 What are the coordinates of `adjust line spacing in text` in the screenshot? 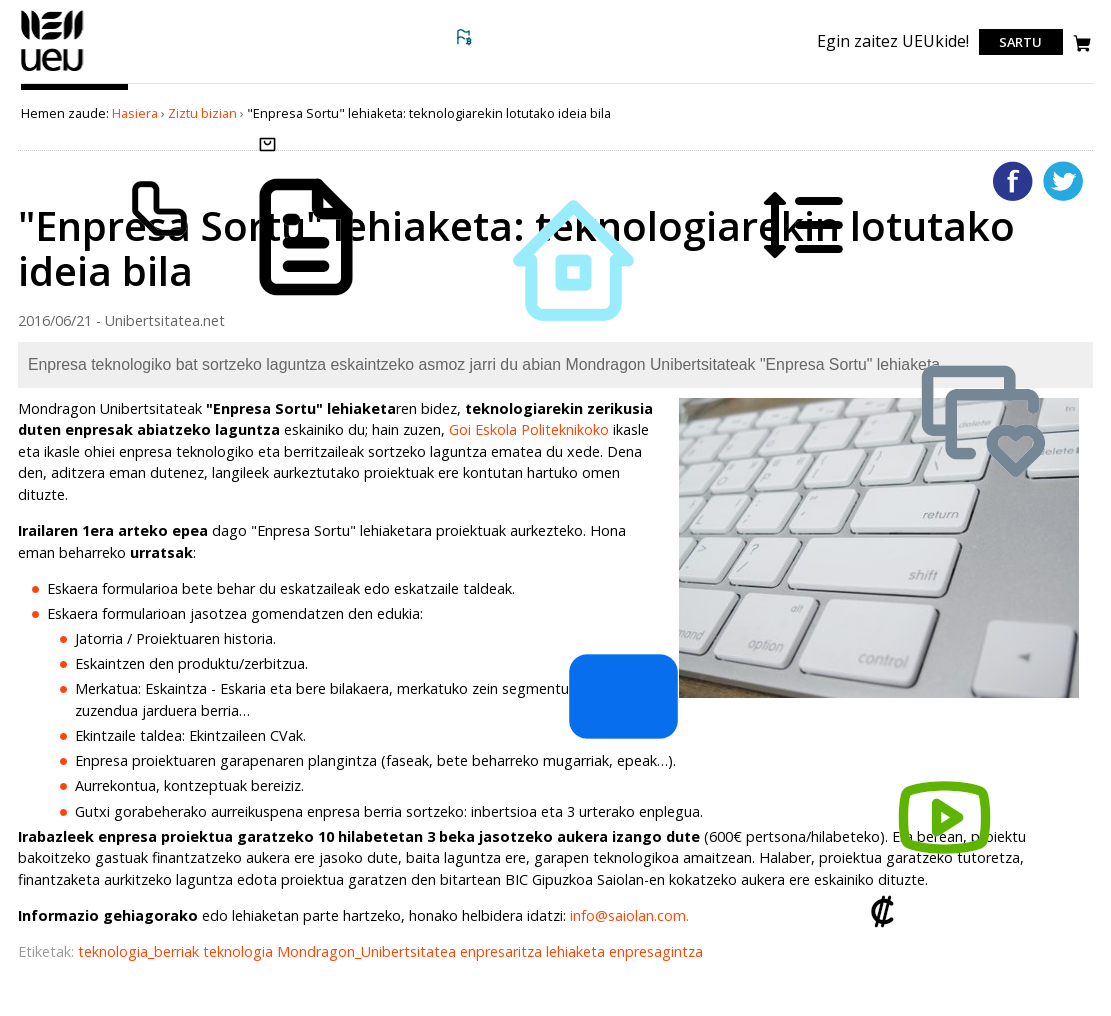 It's located at (803, 225).